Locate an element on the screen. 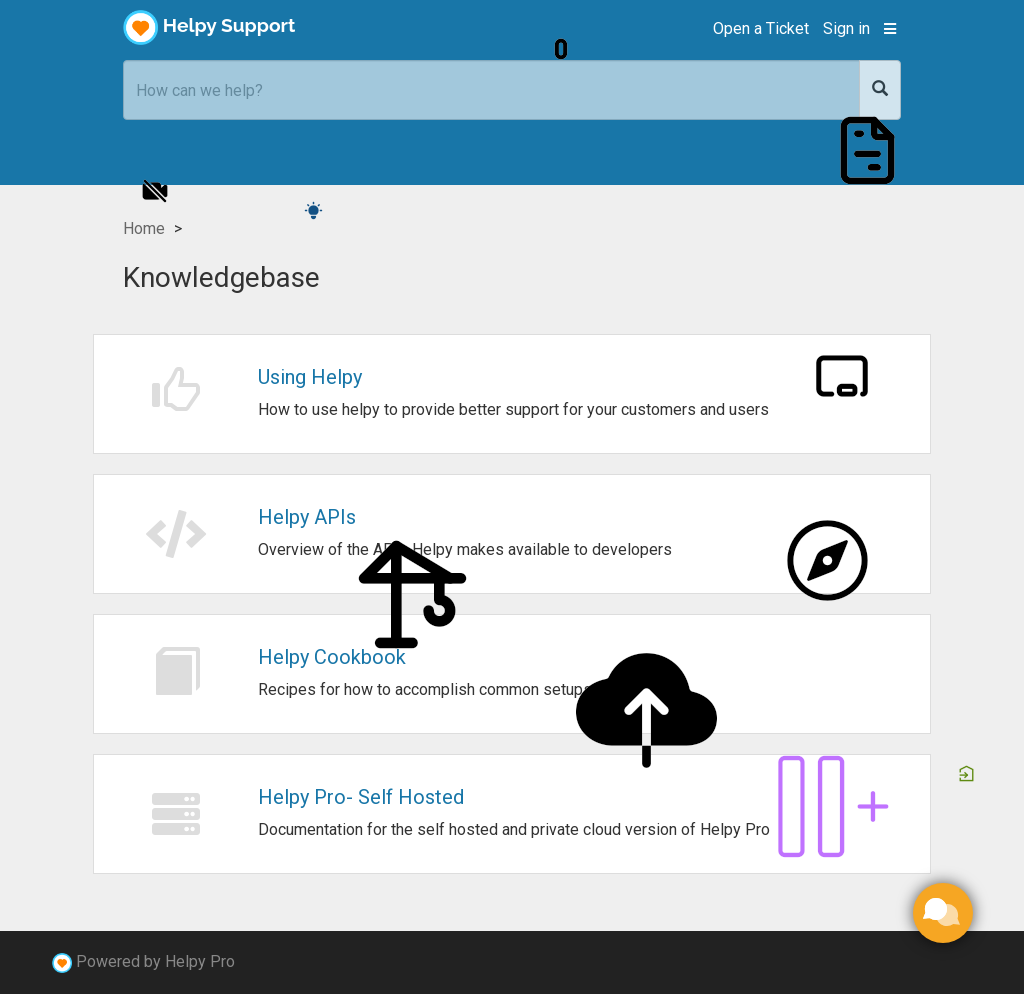 This screenshot has width=1024, height=994. access navigation or direction features is located at coordinates (827, 560).